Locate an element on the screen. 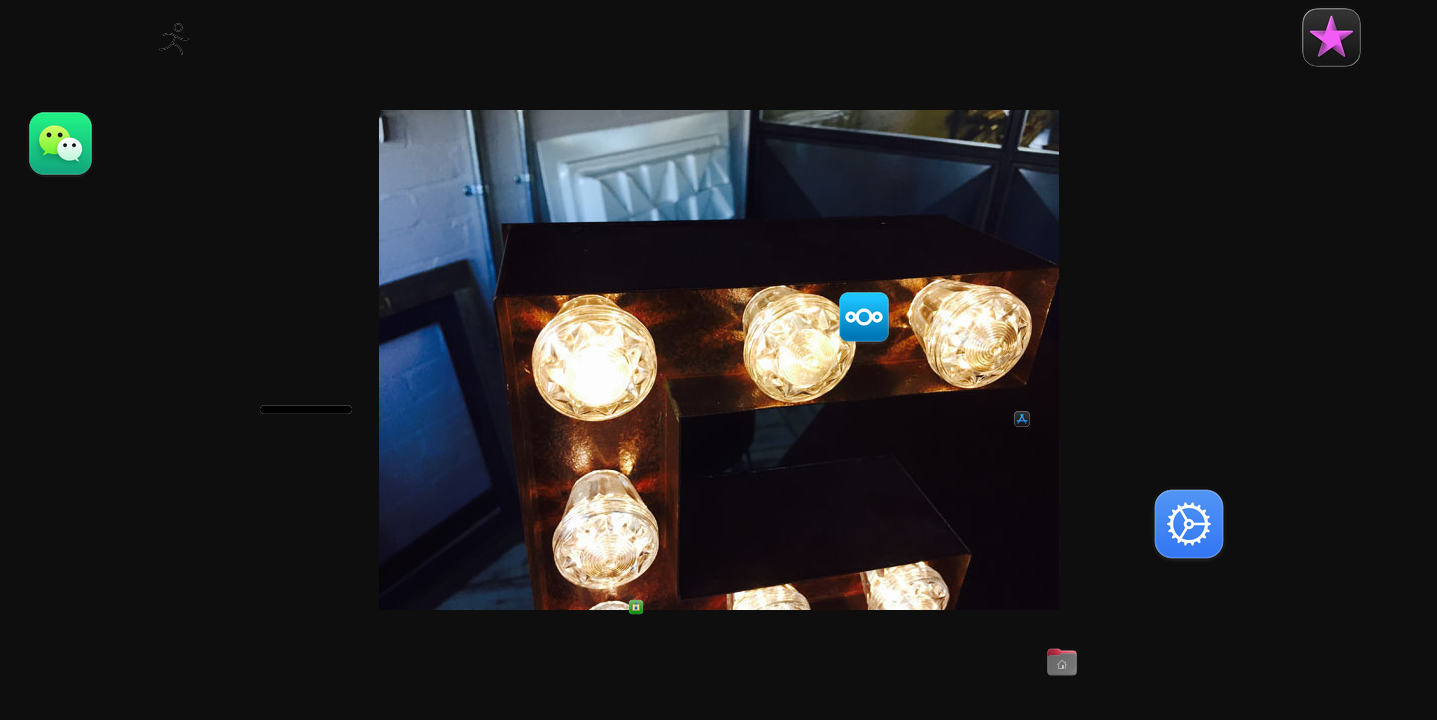 The height and width of the screenshot is (720, 1437). start a running or fitness activity is located at coordinates (174, 38).